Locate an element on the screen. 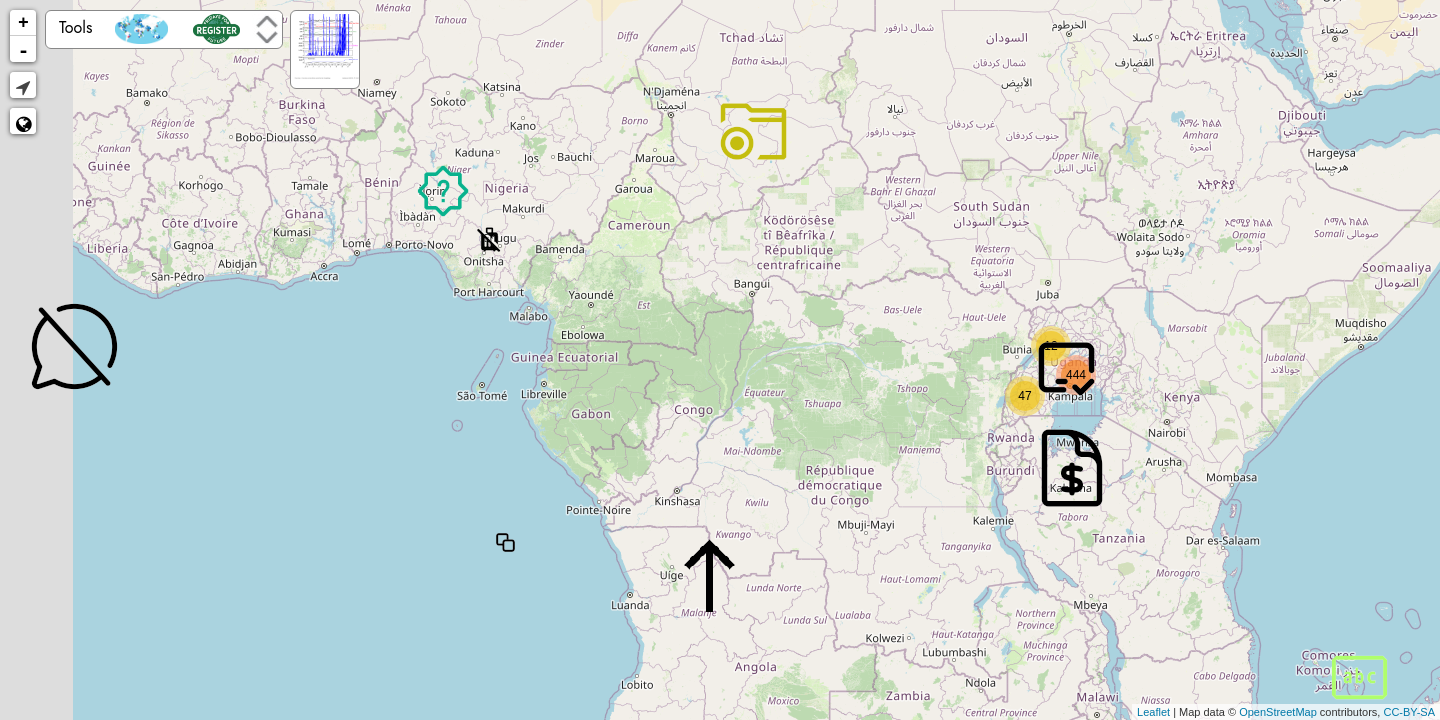 The height and width of the screenshot is (720, 1440). no luggage allowed is located at coordinates (489, 239).